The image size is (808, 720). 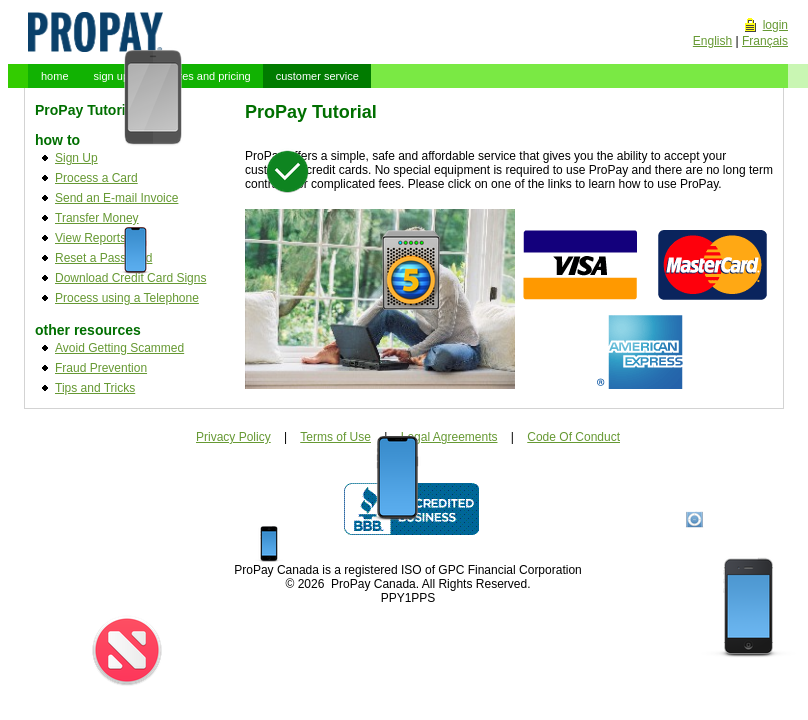 What do you see at coordinates (694, 519) in the screenshot?
I see `iPod shuffle device connected` at bounding box center [694, 519].